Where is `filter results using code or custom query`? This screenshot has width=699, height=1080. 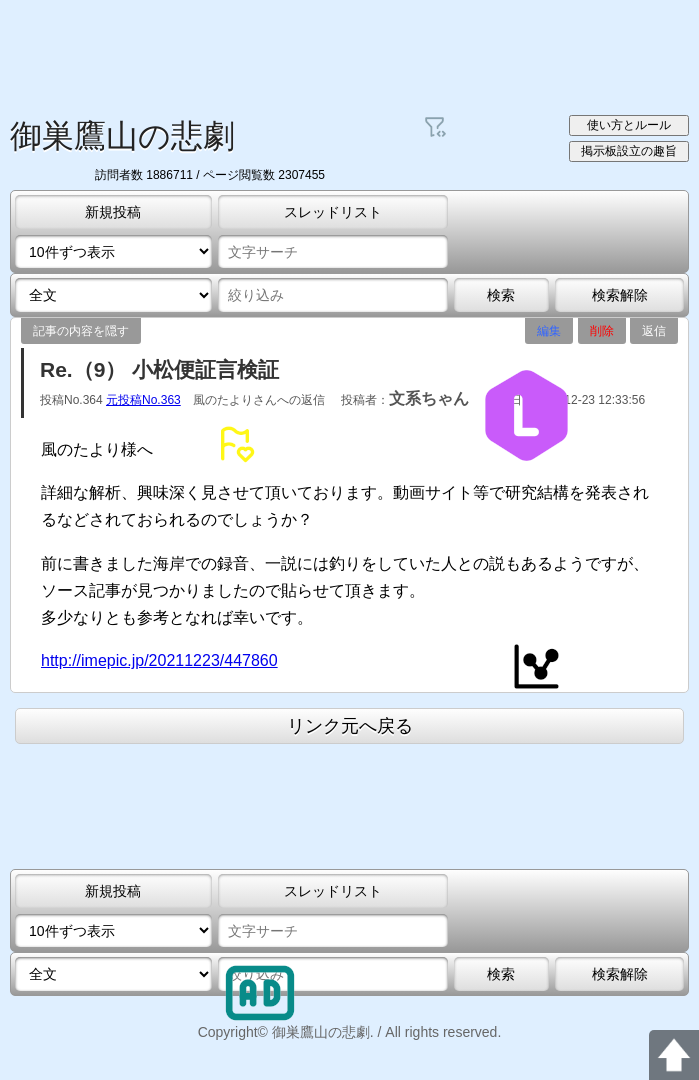
filter results using code or custom query is located at coordinates (434, 126).